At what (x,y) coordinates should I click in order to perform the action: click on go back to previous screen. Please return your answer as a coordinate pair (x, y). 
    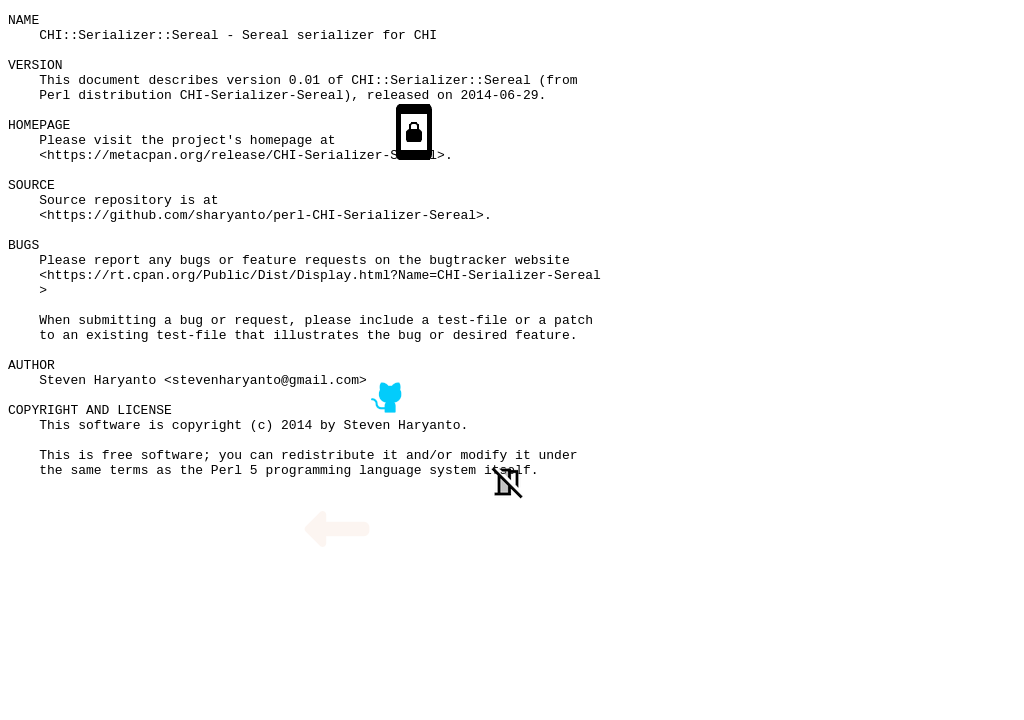
    Looking at the image, I should click on (337, 529).